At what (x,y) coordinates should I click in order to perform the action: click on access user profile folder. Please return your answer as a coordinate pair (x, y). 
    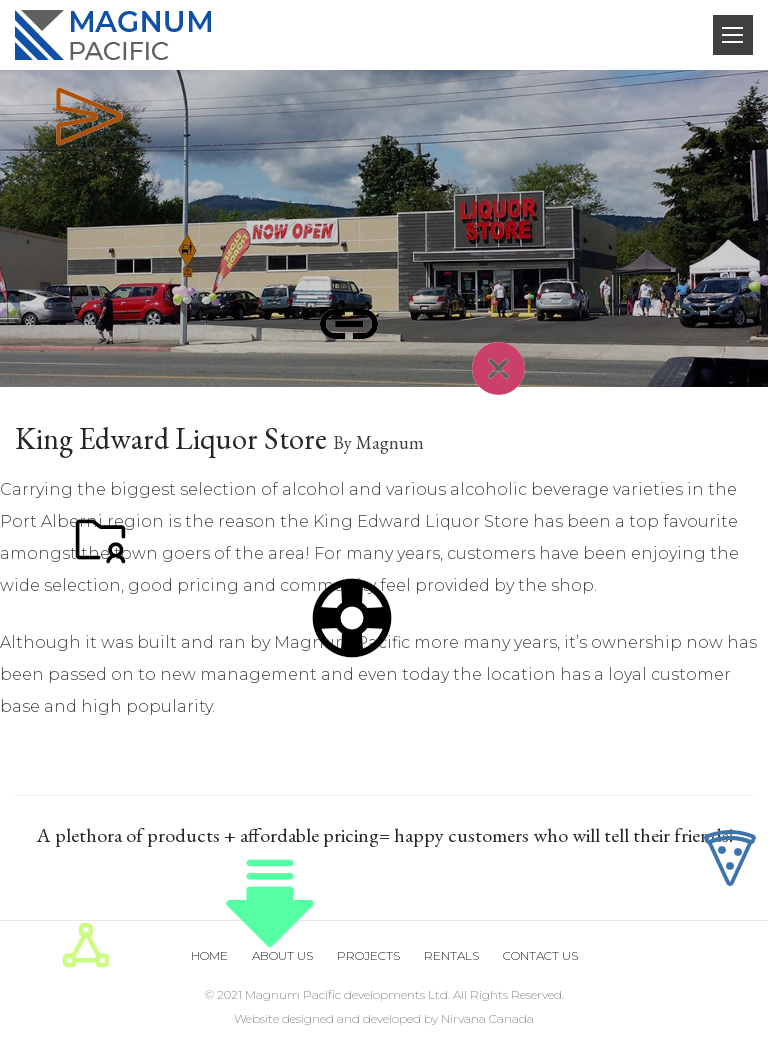
    Looking at the image, I should click on (100, 538).